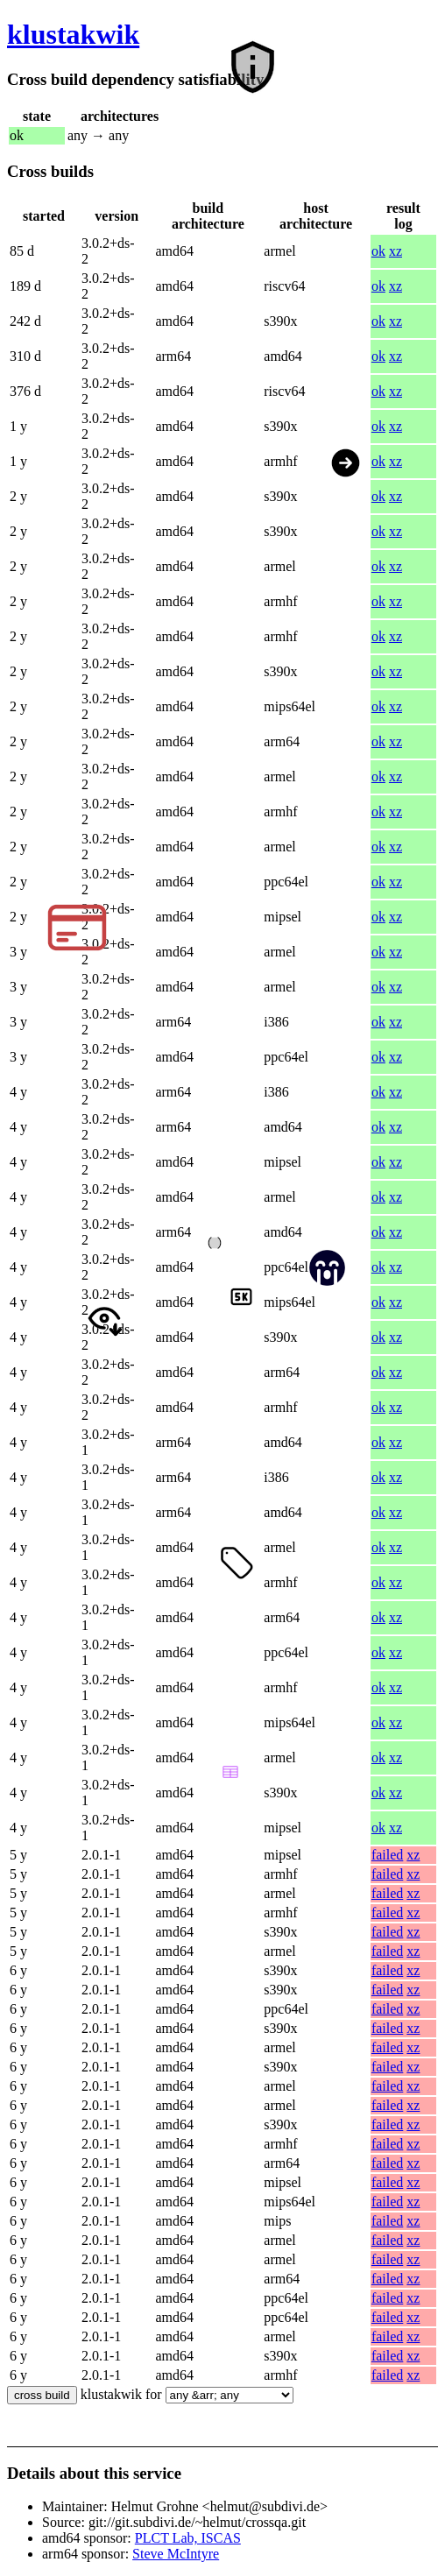 The height and width of the screenshot is (2576, 445). I want to click on insert parentheses in text or code, so click(215, 1243).